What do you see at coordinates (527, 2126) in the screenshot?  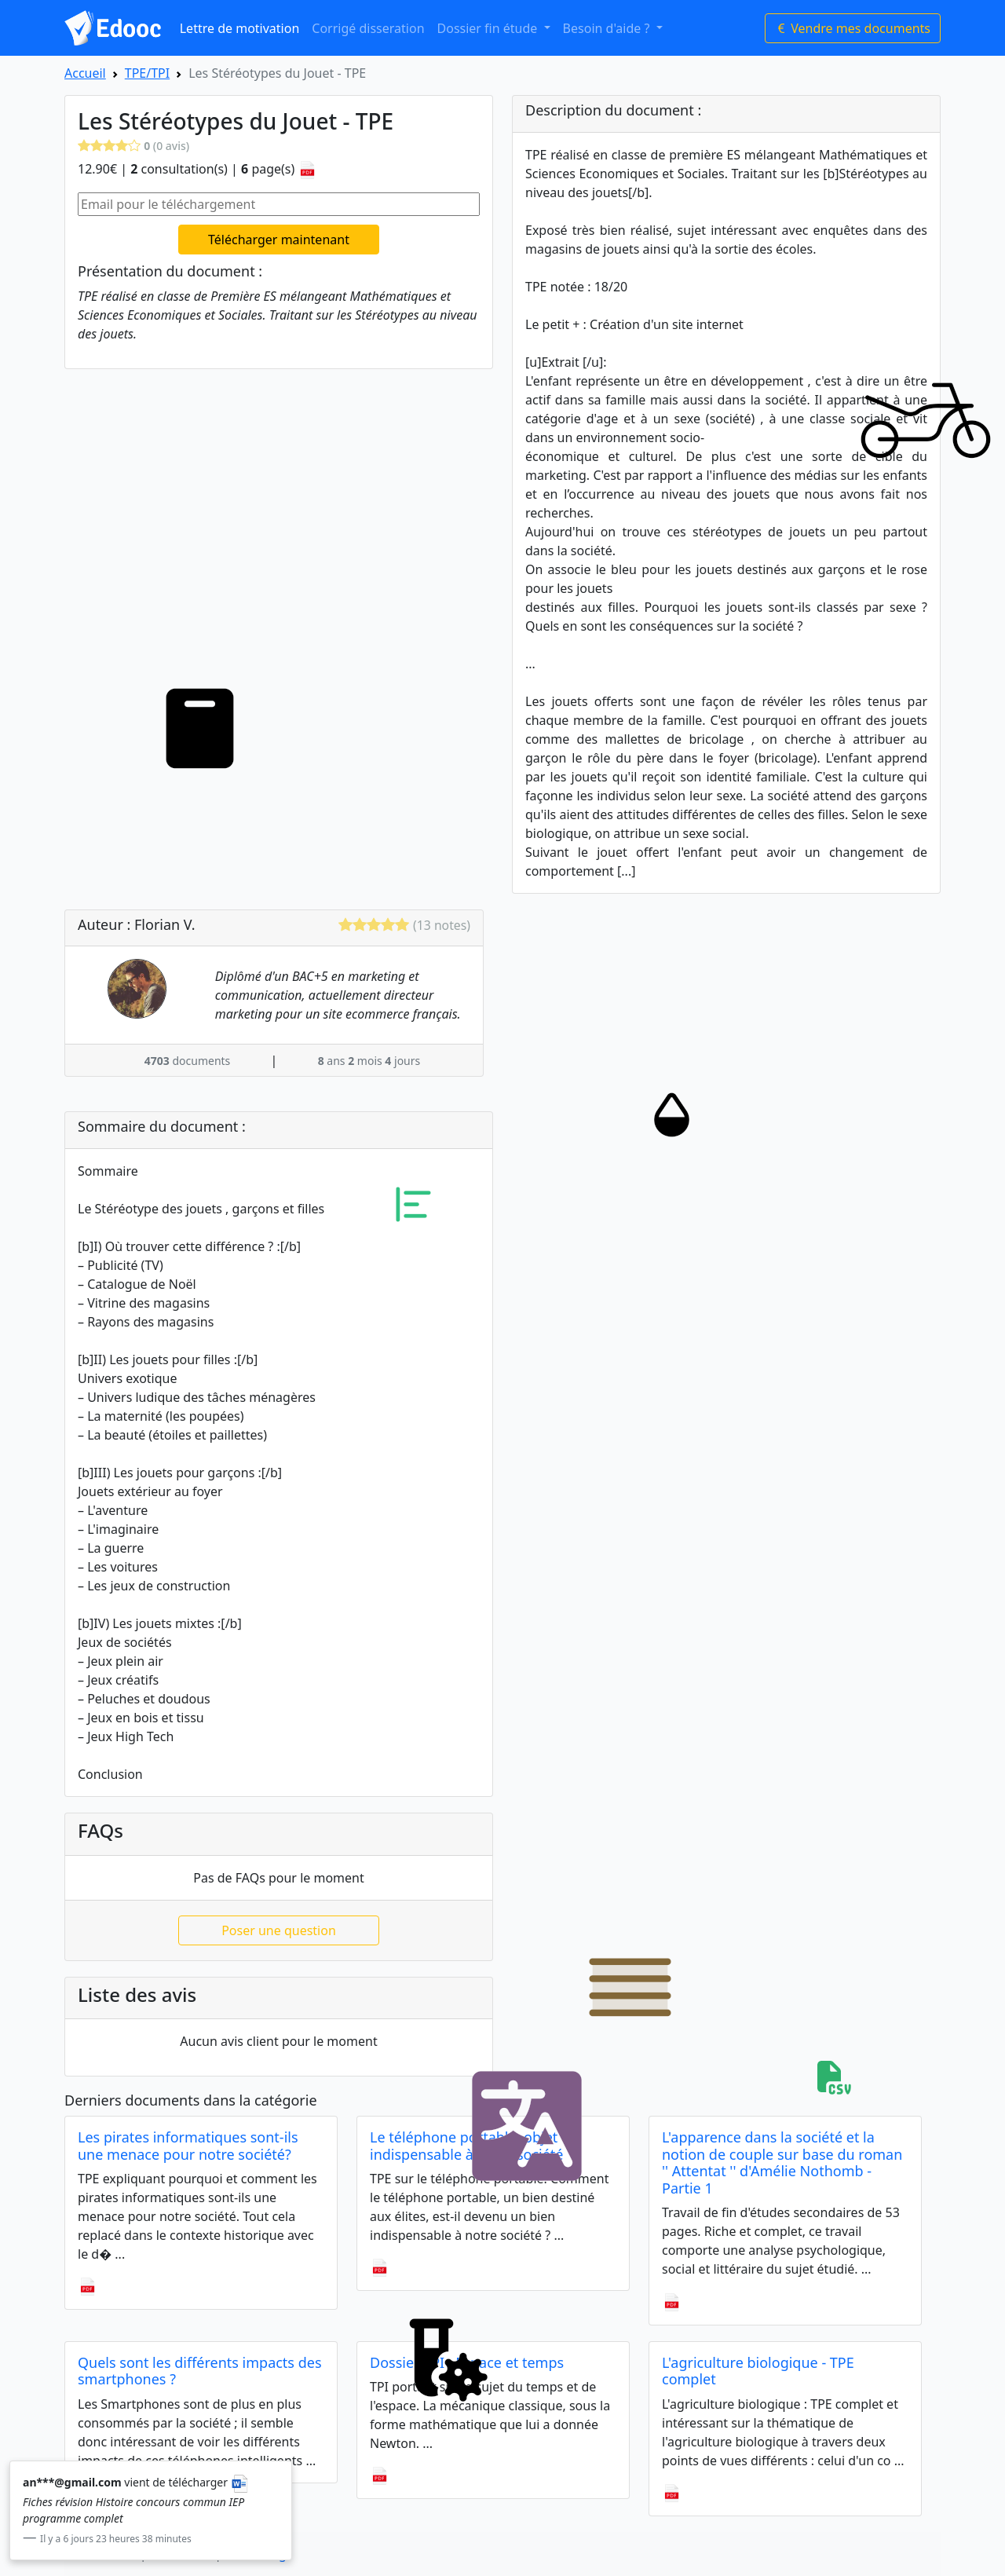 I see `translate text to another language` at bounding box center [527, 2126].